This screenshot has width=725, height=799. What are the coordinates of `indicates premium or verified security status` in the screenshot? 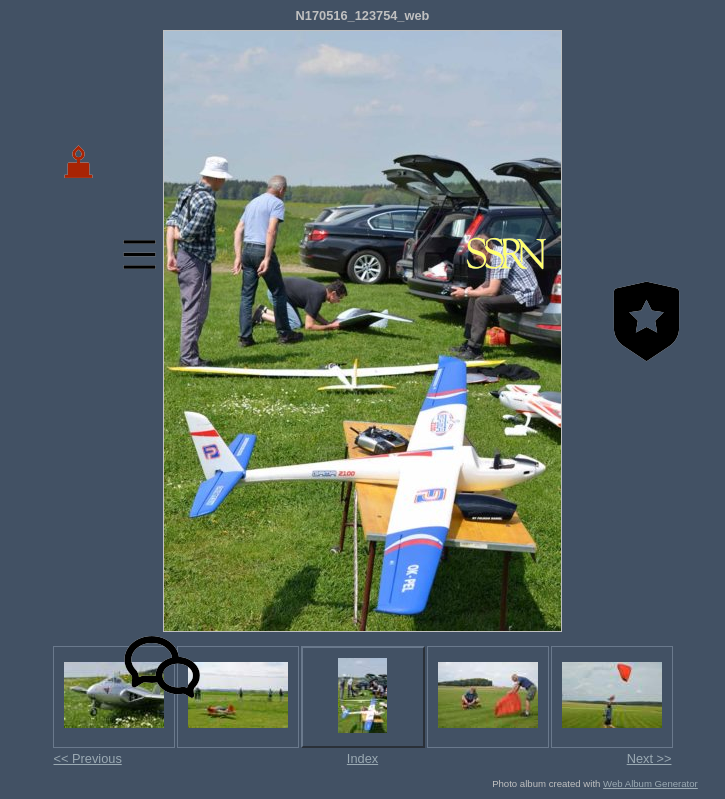 It's located at (646, 321).